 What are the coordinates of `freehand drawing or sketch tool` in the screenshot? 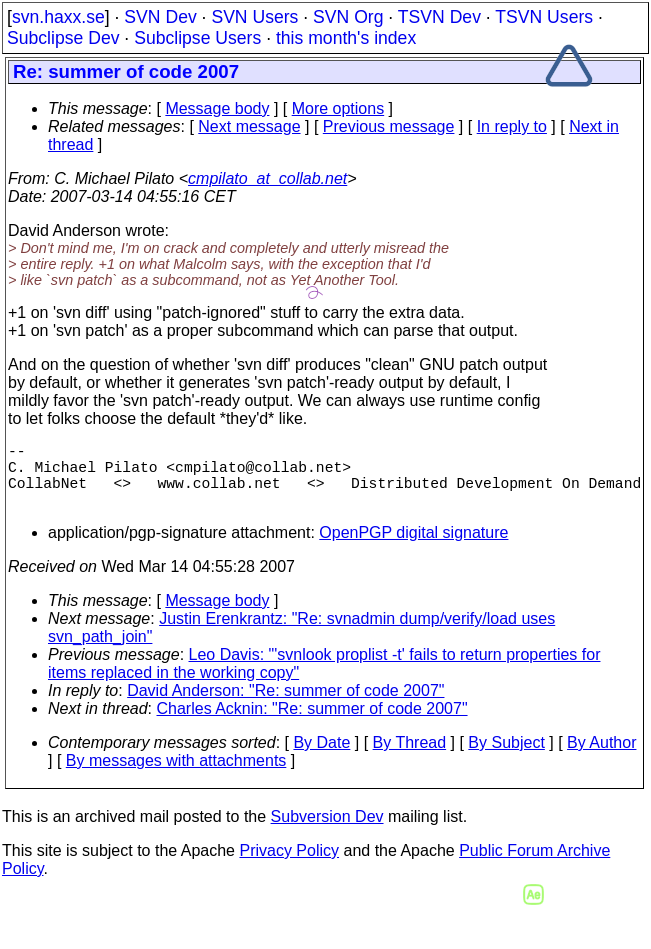 It's located at (313, 292).